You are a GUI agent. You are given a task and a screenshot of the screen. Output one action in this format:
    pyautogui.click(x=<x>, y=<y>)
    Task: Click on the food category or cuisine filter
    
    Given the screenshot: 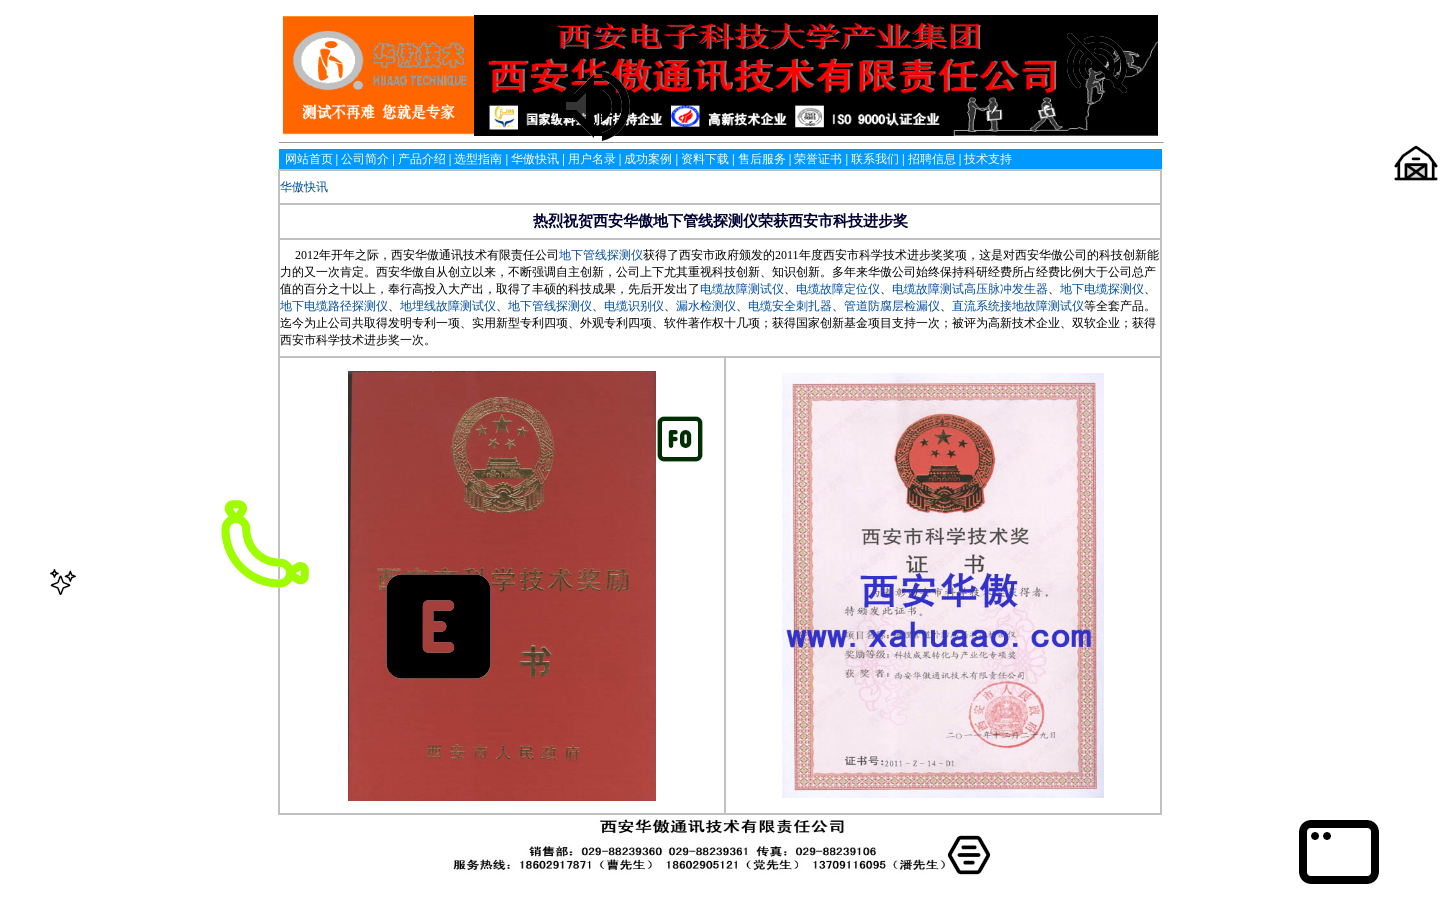 What is the action you would take?
    pyautogui.click(x=263, y=546)
    